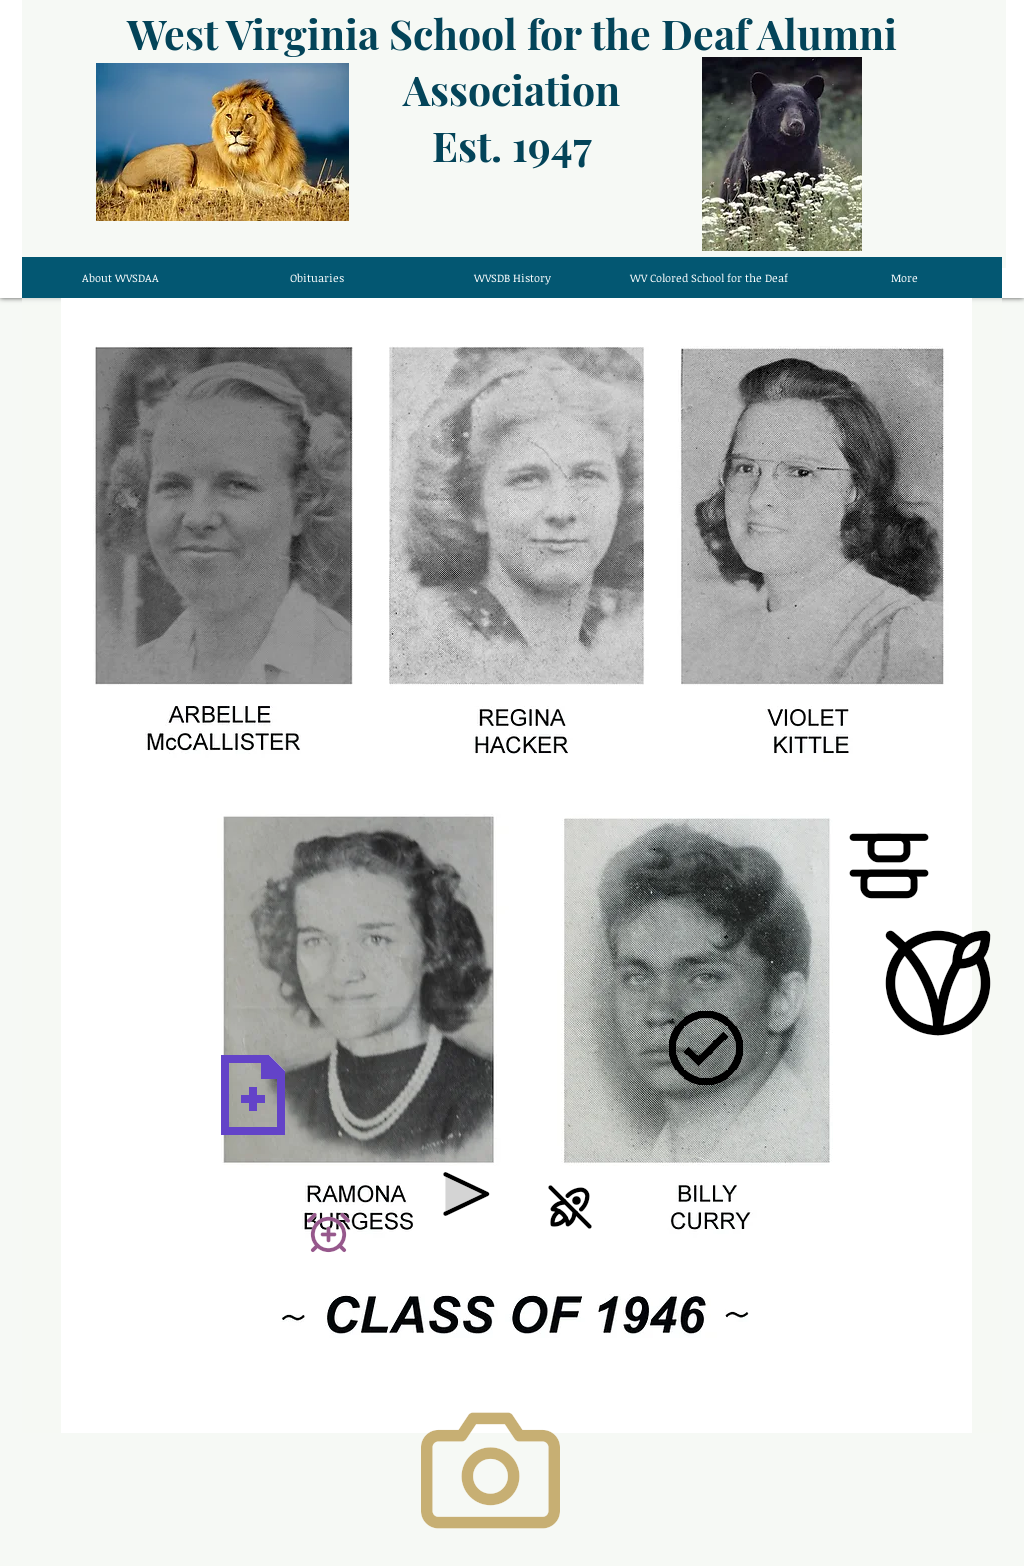 This screenshot has width=1024, height=1566. I want to click on create a new document, so click(253, 1095).